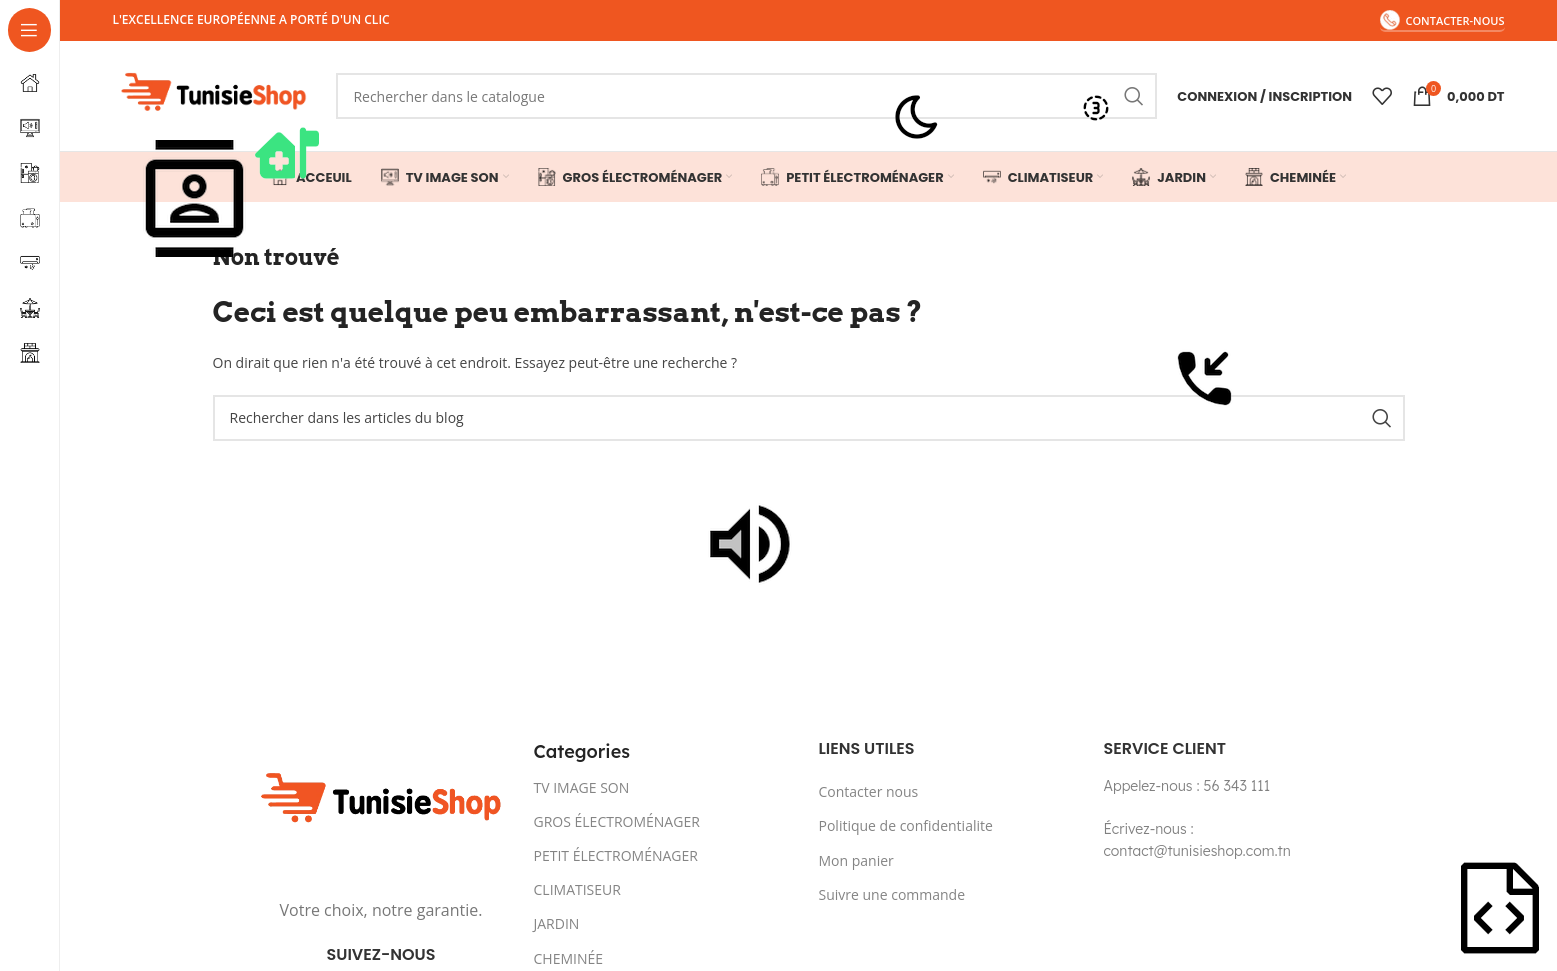 The height and width of the screenshot is (971, 1557). Describe the element at coordinates (1096, 108) in the screenshot. I see `step 3 of a multi-step process` at that location.